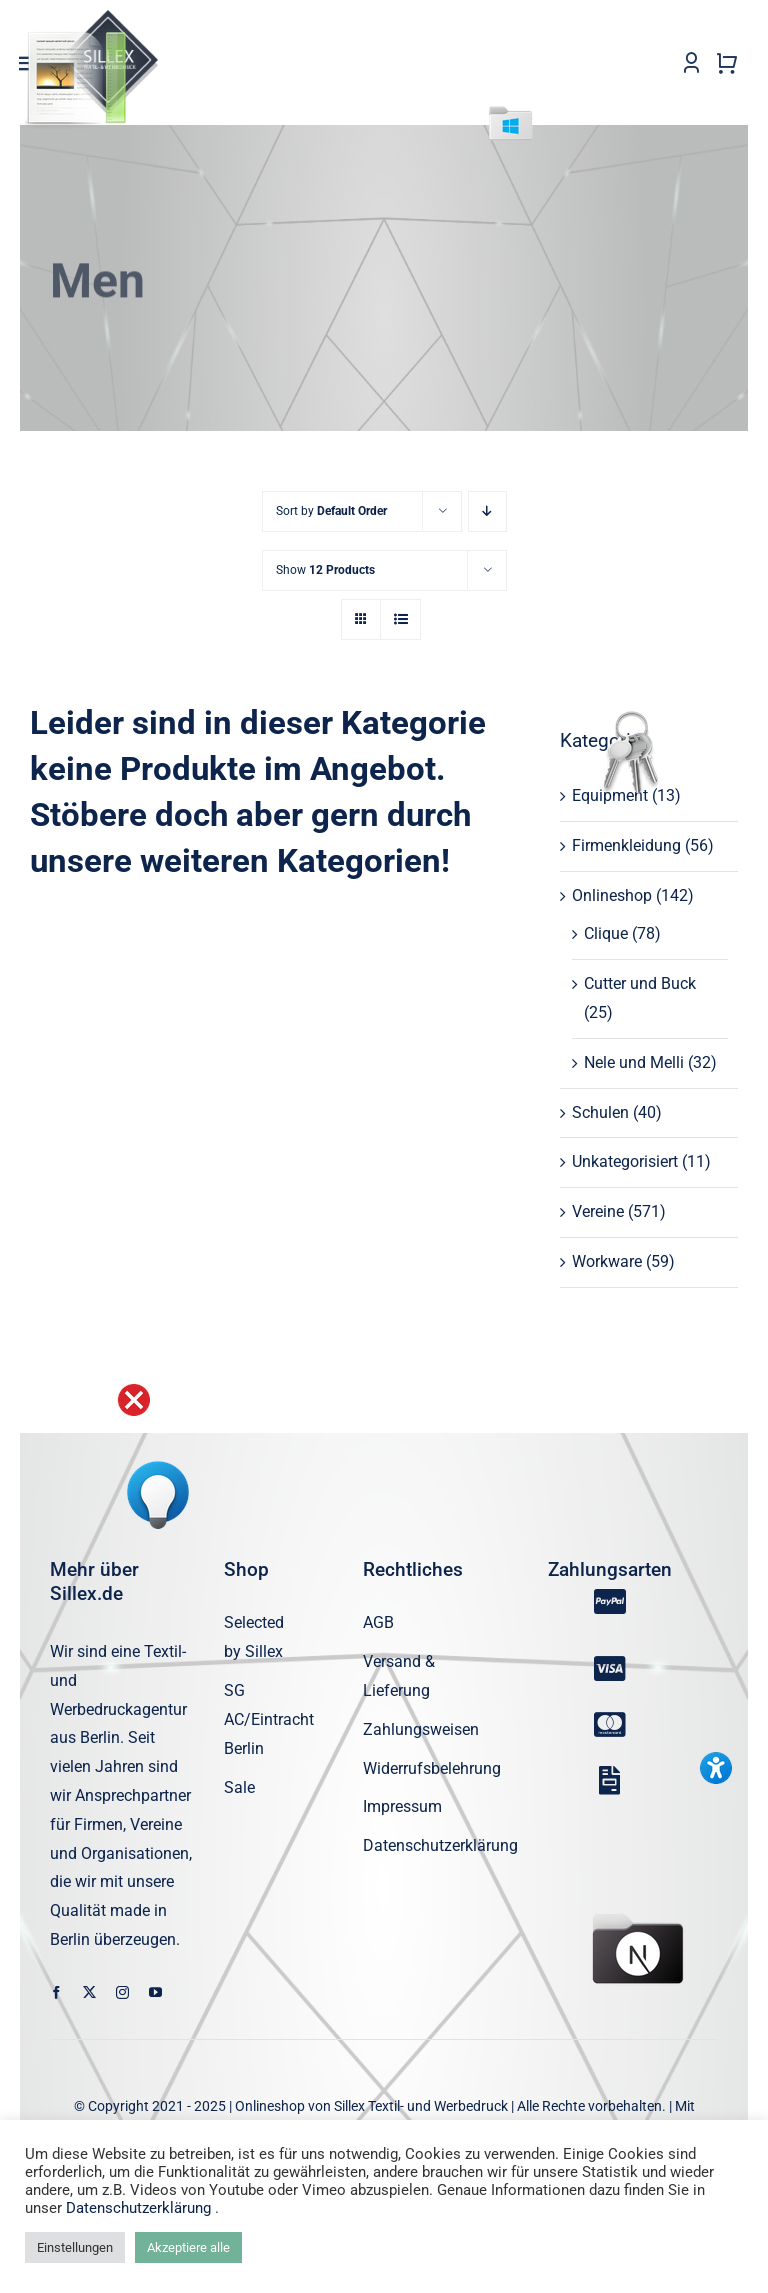 The width and height of the screenshot is (768, 2293). Describe the element at coordinates (510, 124) in the screenshot. I see `open windows 8 system folder` at that location.